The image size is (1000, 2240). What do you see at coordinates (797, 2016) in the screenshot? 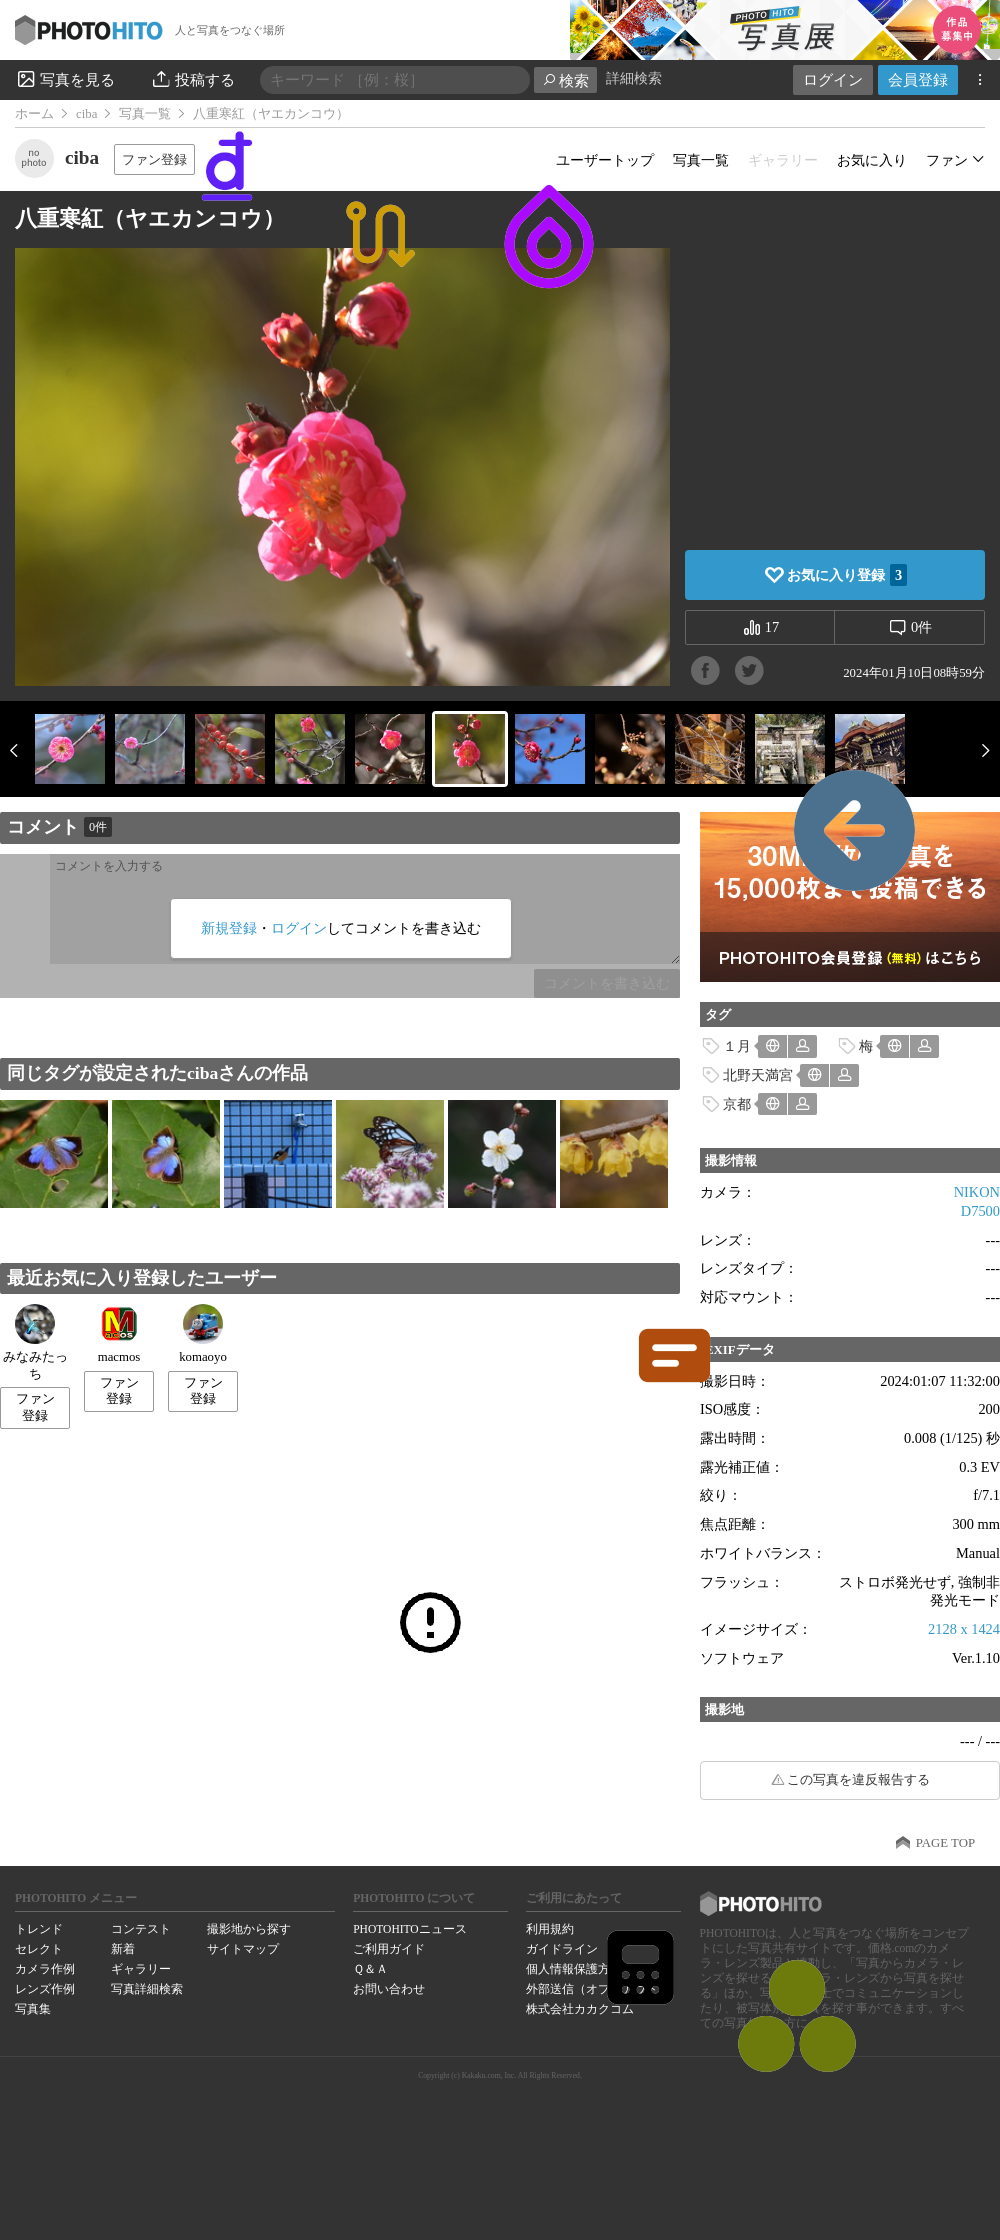
I see `view connected accounts or integrations` at bounding box center [797, 2016].